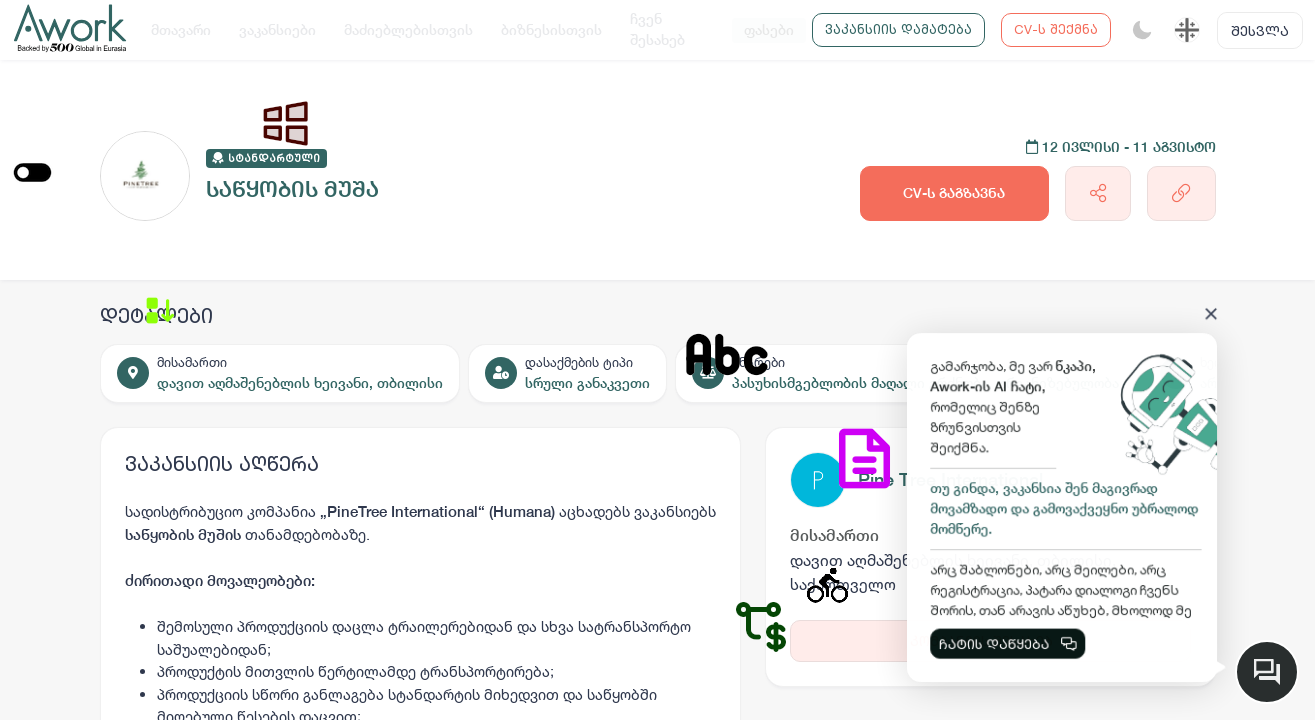 This screenshot has width=1315, height=720. Describe the element at coordinates (864, 458) in the screenshot. I see `view document or text file` at that location.